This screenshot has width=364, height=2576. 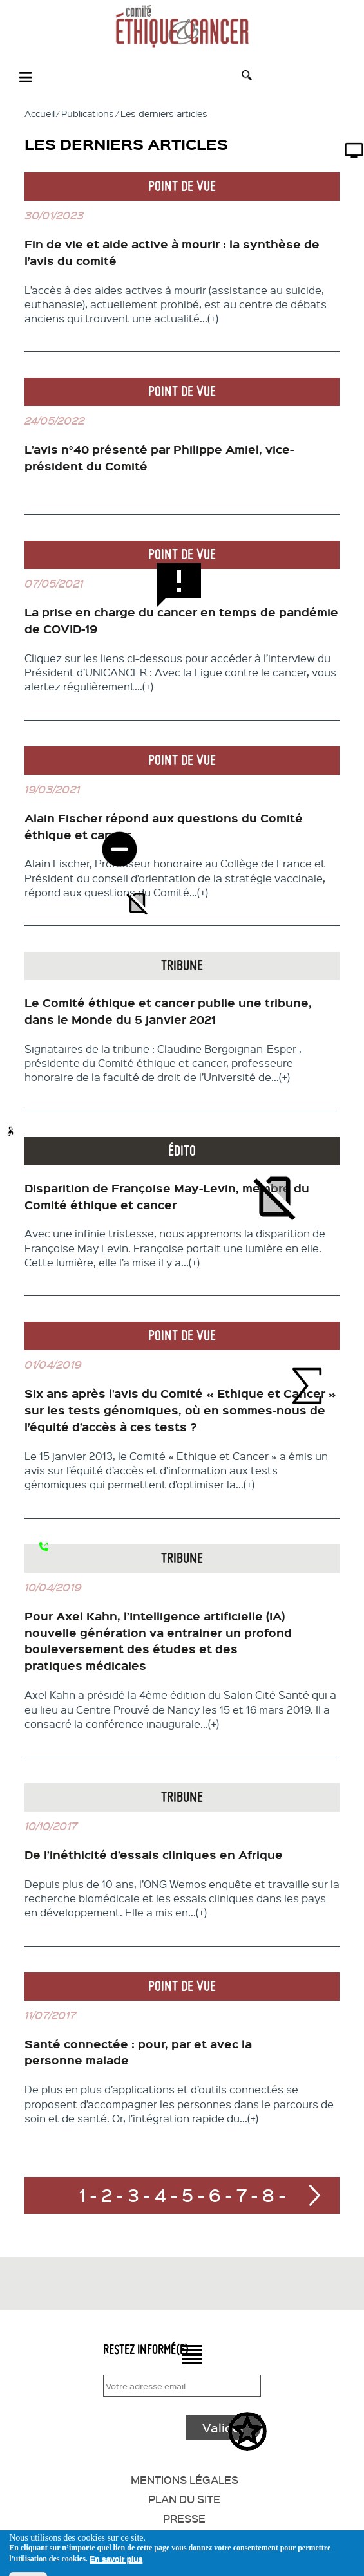 What do you see at coordinates (354, 150) in the screenshot?
I see `access tv or display settings` at bounding box center [354, 150].